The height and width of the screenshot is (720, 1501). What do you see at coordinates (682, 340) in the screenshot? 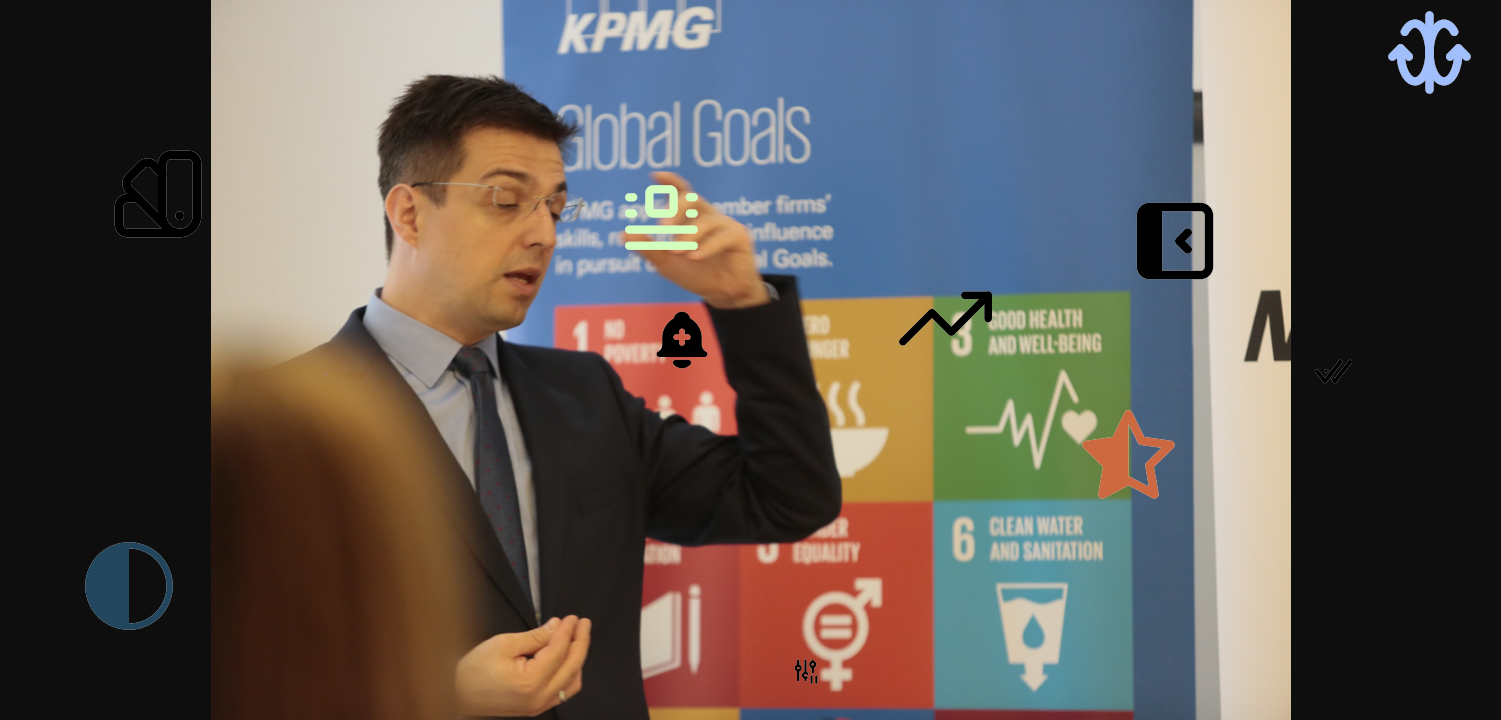
I see `add a new notification or alert` at bounding box center [682, 340].